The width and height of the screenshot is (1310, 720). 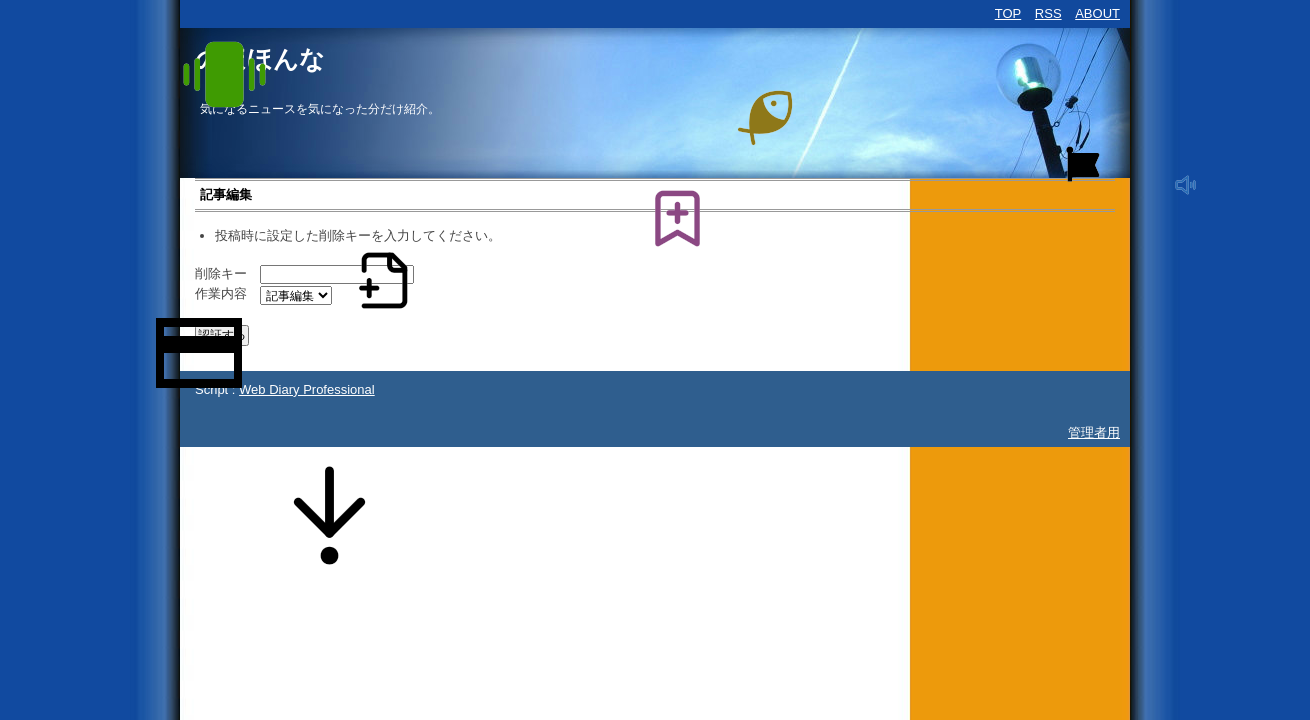 What do you see at coordinates (384, 280) in the screenshot?
I see `create a new file` at bounding box center [384, 280].